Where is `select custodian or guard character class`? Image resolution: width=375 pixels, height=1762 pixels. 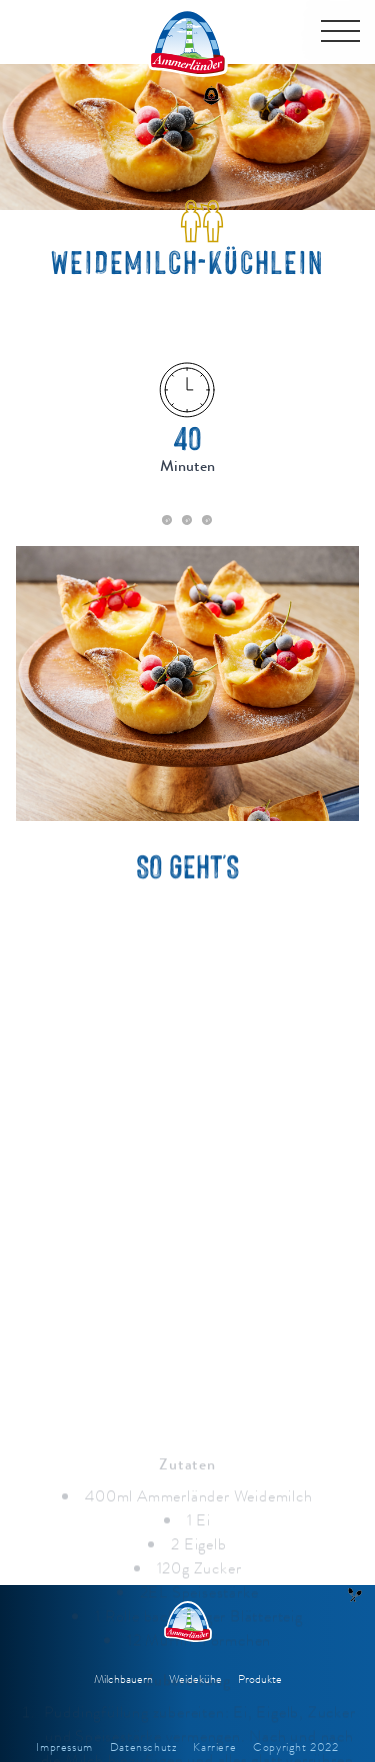 select custodian or guard character class is located at coordinates (211, 95).